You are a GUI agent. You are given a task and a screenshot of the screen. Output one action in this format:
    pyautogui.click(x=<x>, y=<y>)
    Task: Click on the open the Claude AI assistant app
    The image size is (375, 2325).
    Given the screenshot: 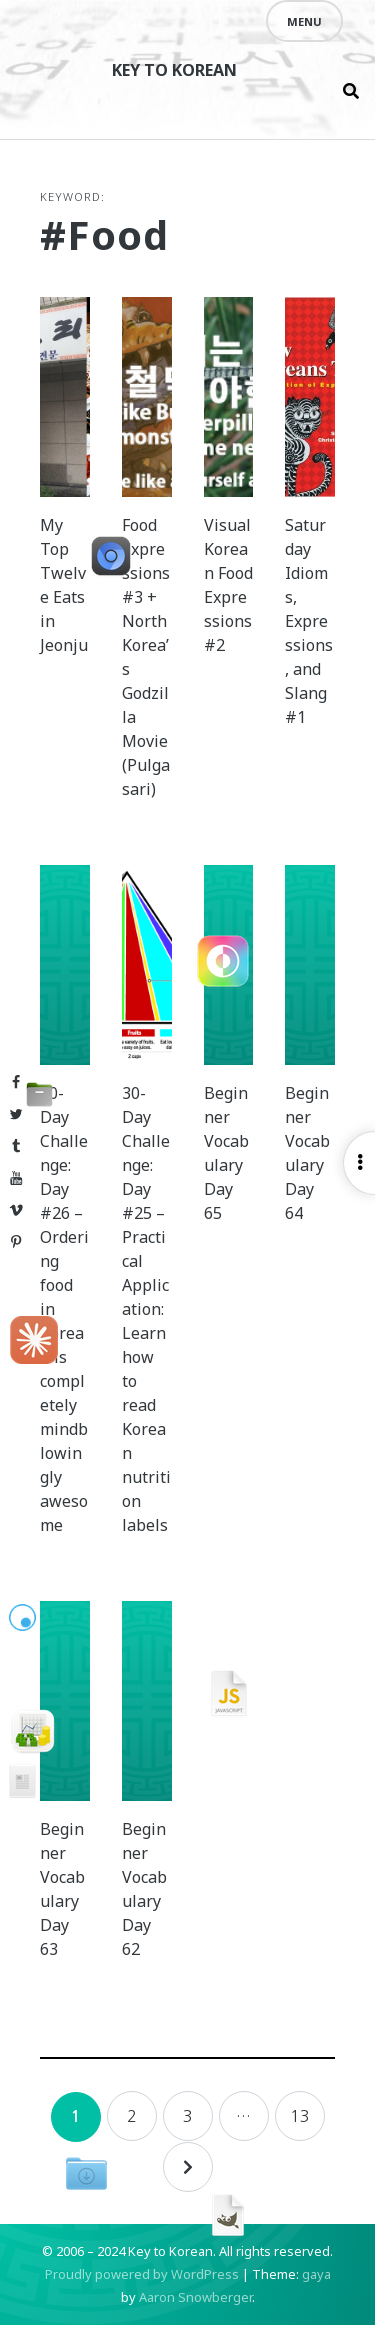 What is the action you would take?
    pyautogui.click(x=34, y=1340)
    